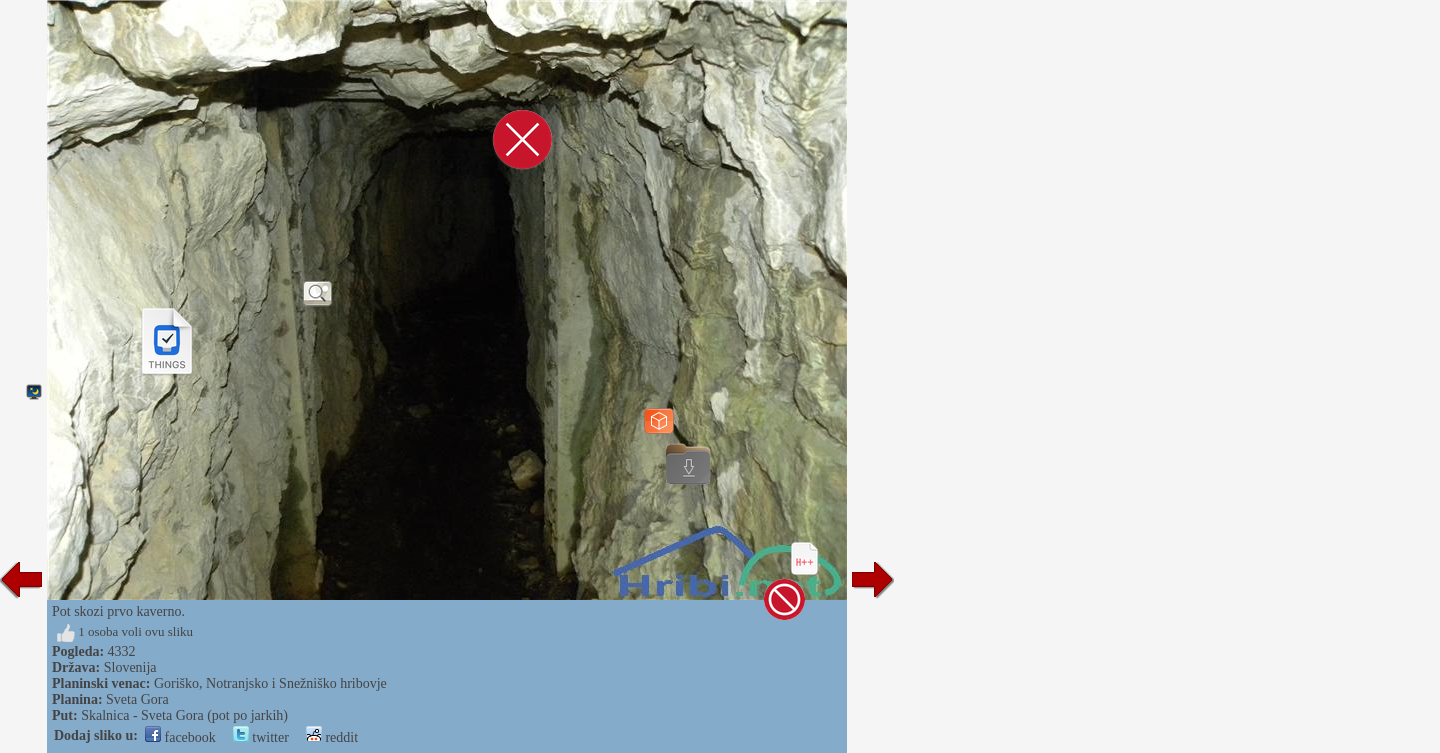 The height and width of the screenshot is (753, 1440). What do you see at coordinates (167, 341) in the screenshot?
I see `things 3 database file or backup` at bounding box center [167, 341].